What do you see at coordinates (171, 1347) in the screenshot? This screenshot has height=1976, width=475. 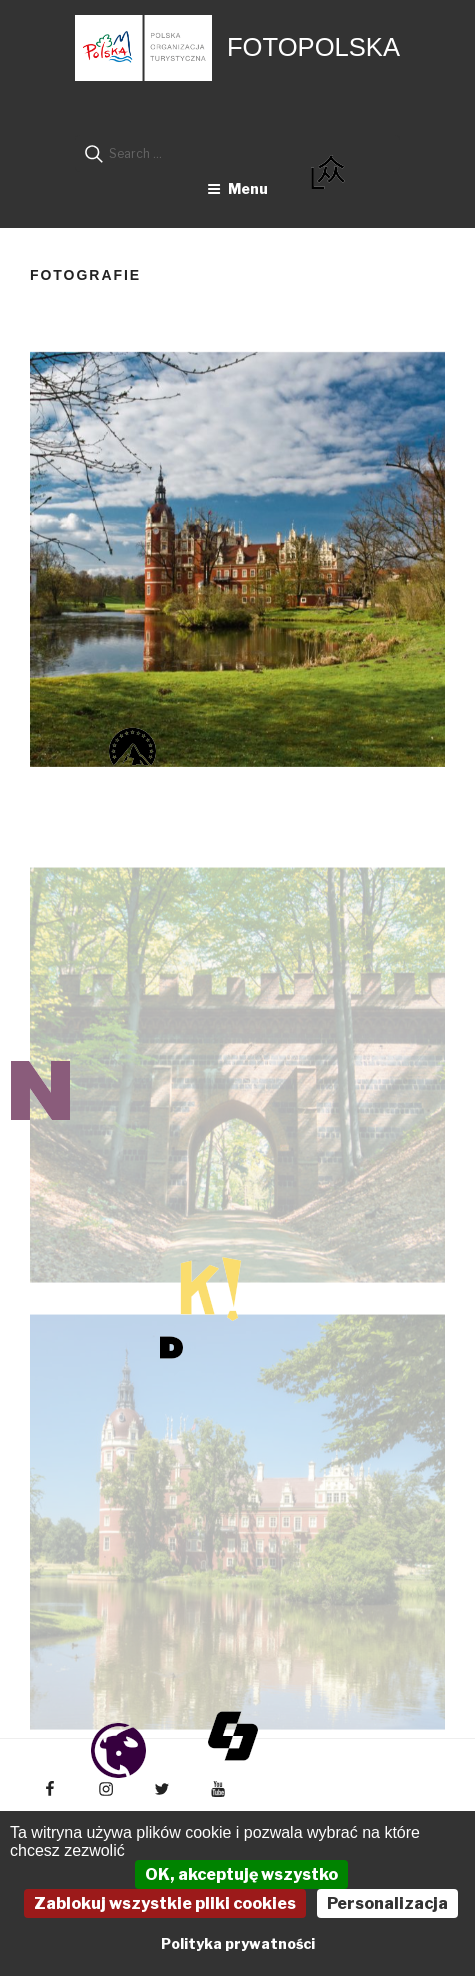 I see `DMM.com logo` at bounding box center [171, 1347].